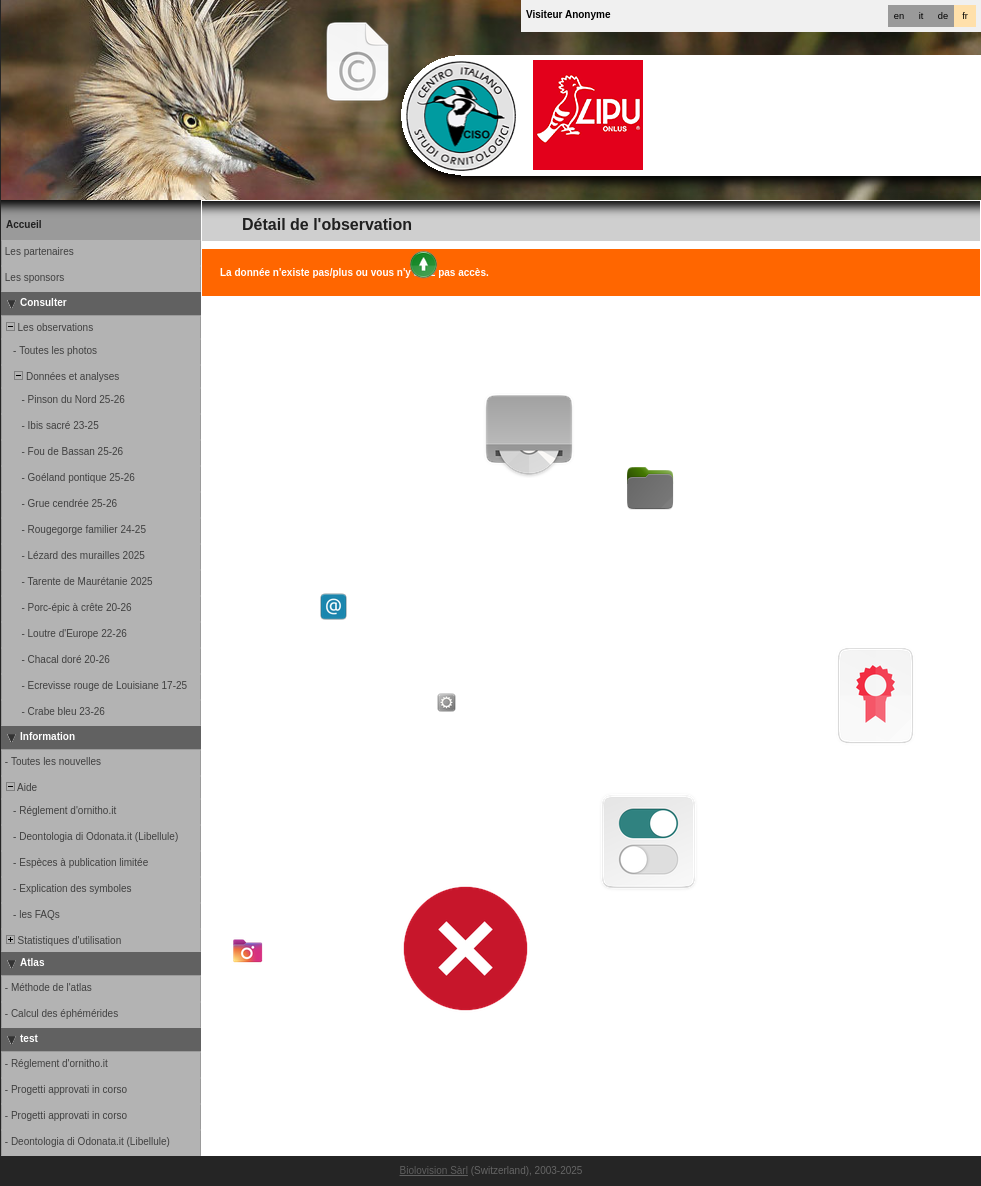  Describe the element at coordinates (648, 841) in the screenshot. I see `open gnome tweaks to customize desktop settings` at that location.